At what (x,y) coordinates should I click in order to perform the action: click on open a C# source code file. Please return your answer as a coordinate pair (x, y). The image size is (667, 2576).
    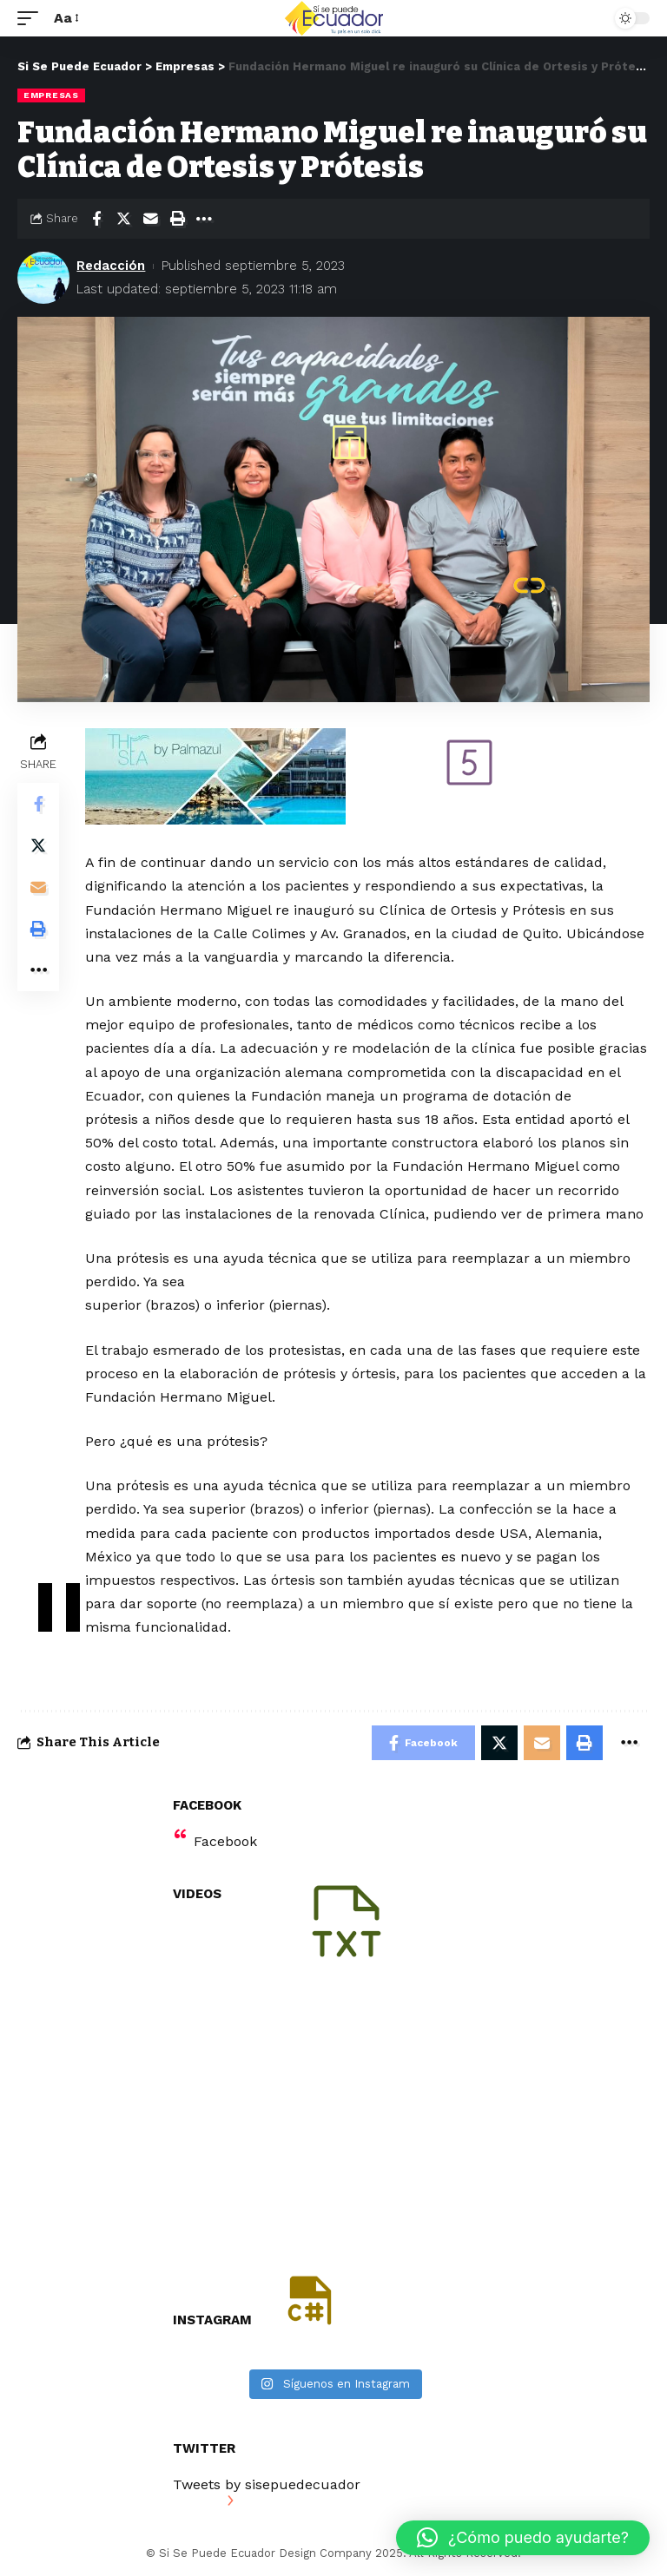
    Looking at the image, I should click on (310, 2300).